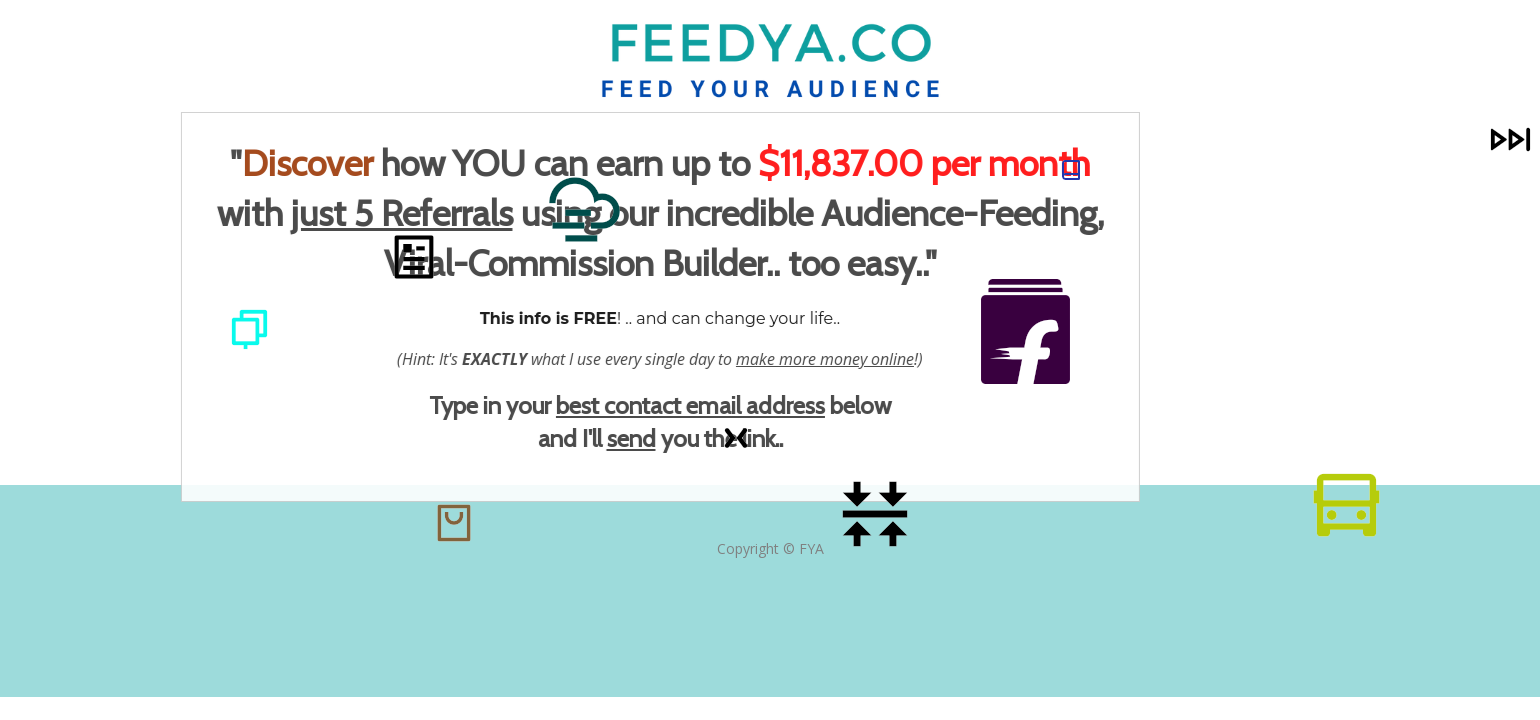 This screenshot has width=1540, height=720. I want to click on open the Flipkart shopping app, so click(1025, 331).